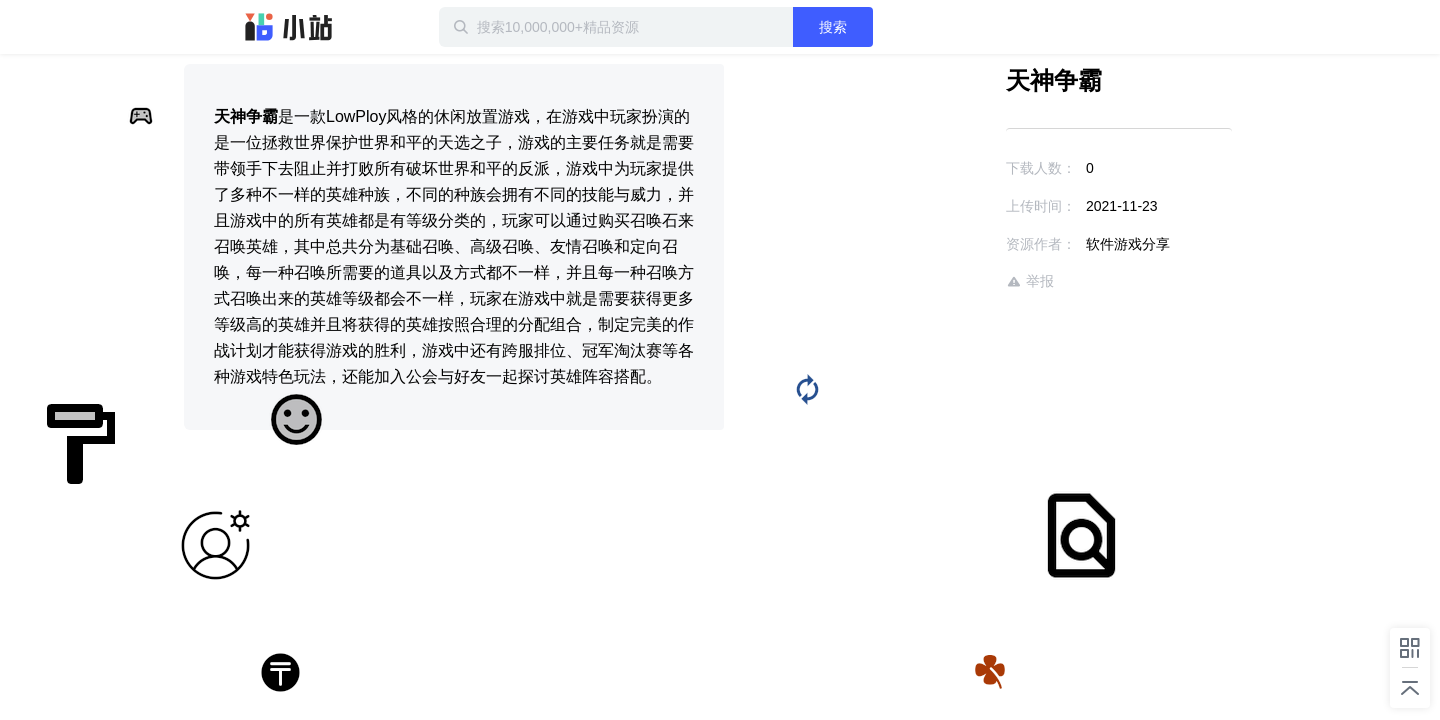 This screenshot has width=1440, height=720. I want to click on access gaming or esports features, so click(141, 116).